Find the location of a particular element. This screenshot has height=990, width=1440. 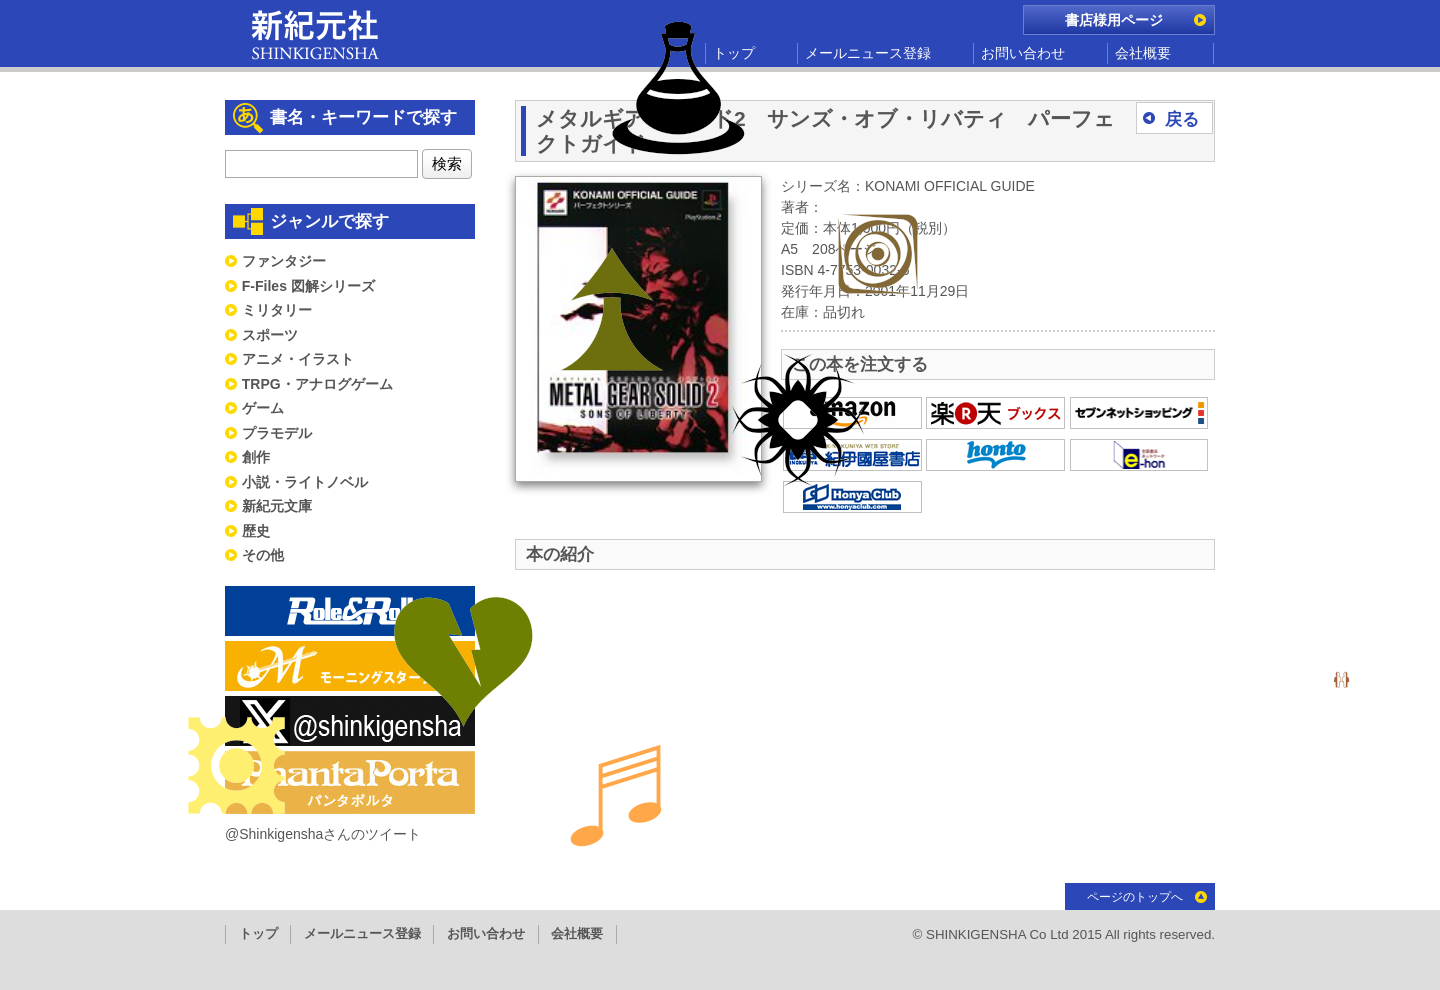

view growth metrics or progress is located at coordinates (612, 308).